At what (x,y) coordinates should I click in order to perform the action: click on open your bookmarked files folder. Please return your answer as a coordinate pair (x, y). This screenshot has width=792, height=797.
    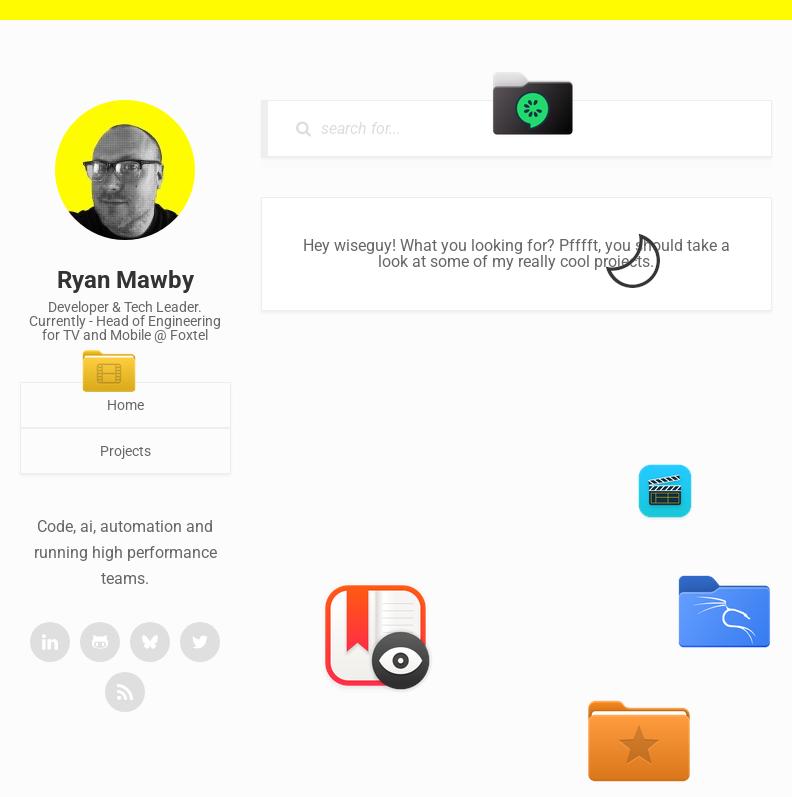
    Looking at the image, I should click on (639, 741).